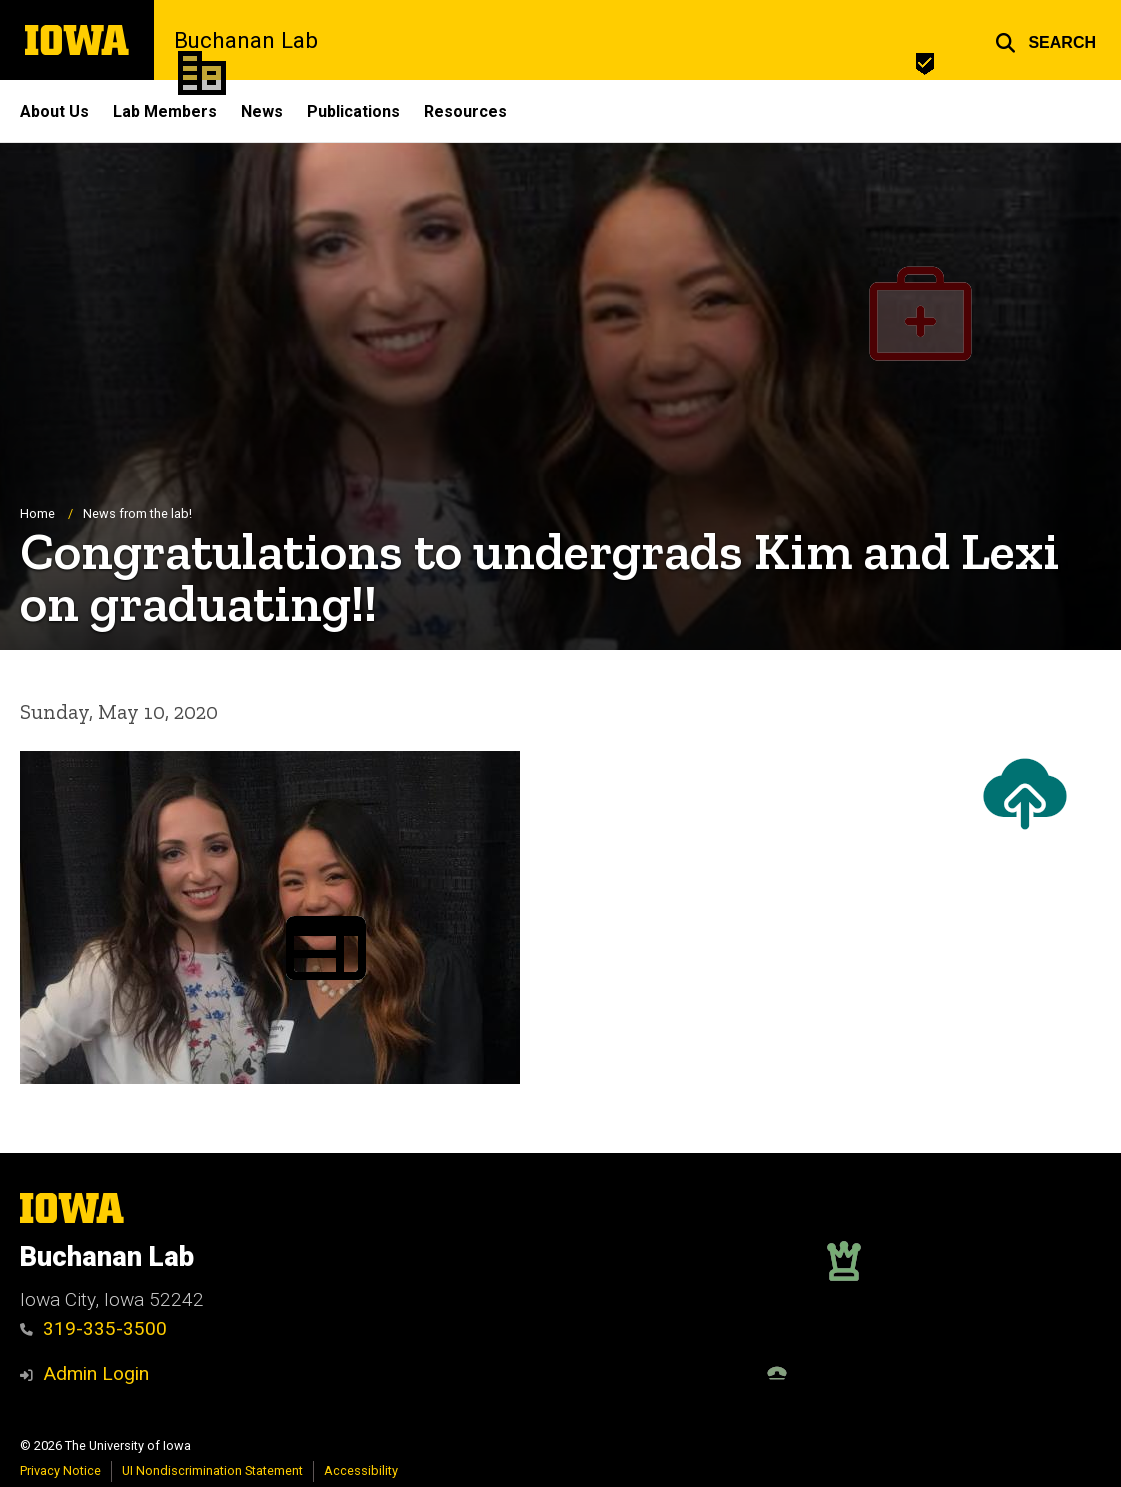 This screenshot has width=1121, height=1487. Describe the element at coordinates (777, 1373) in the screenshot. I see `end the current phone call` at that location.